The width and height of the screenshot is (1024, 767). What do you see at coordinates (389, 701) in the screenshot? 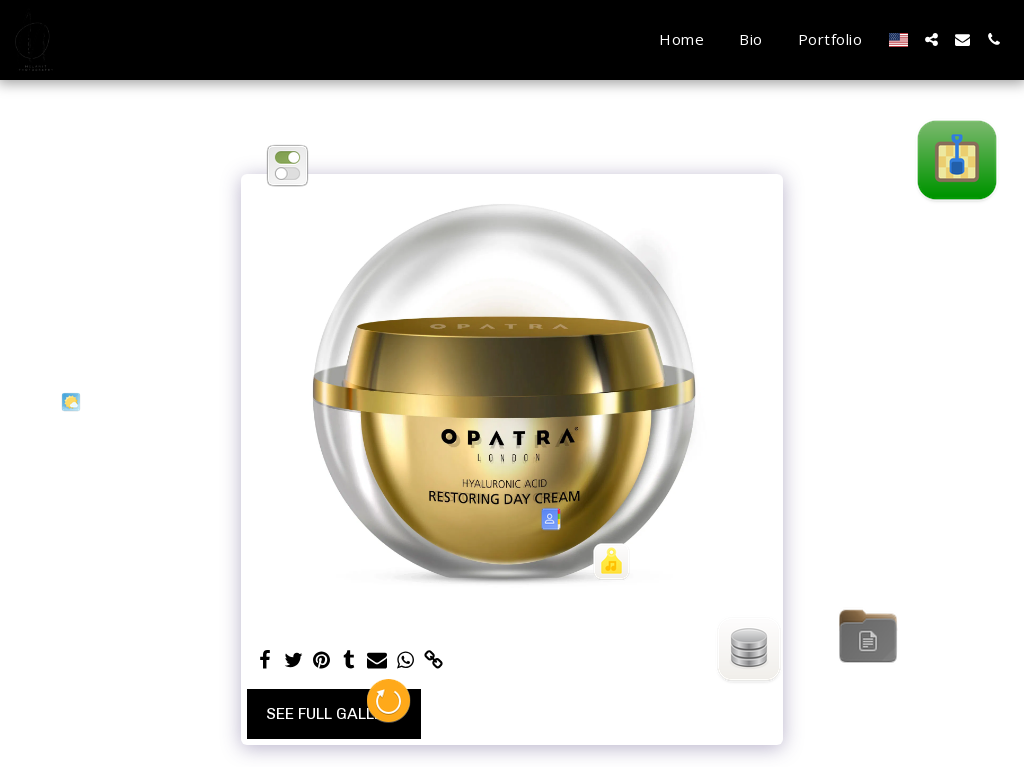
I see `restart the system` at bounding box center [389, 701].